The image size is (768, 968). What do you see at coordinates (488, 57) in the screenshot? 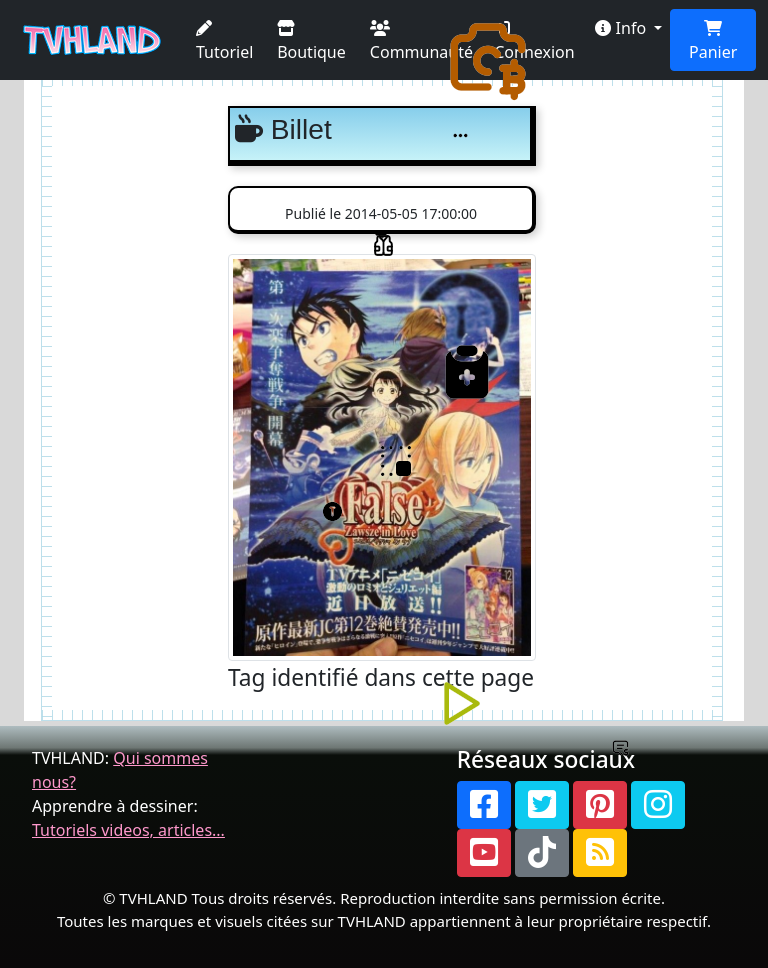
I see `capture or scan bitcoin QR codes` at bounding box center [488, 57].